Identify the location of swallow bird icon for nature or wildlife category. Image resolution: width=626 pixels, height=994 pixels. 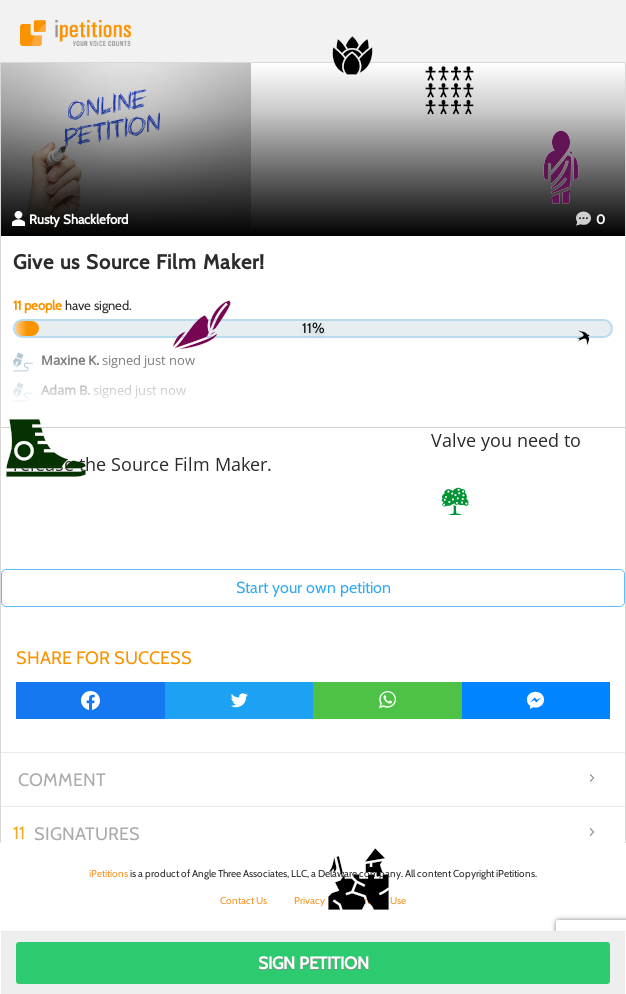
(583, 338).